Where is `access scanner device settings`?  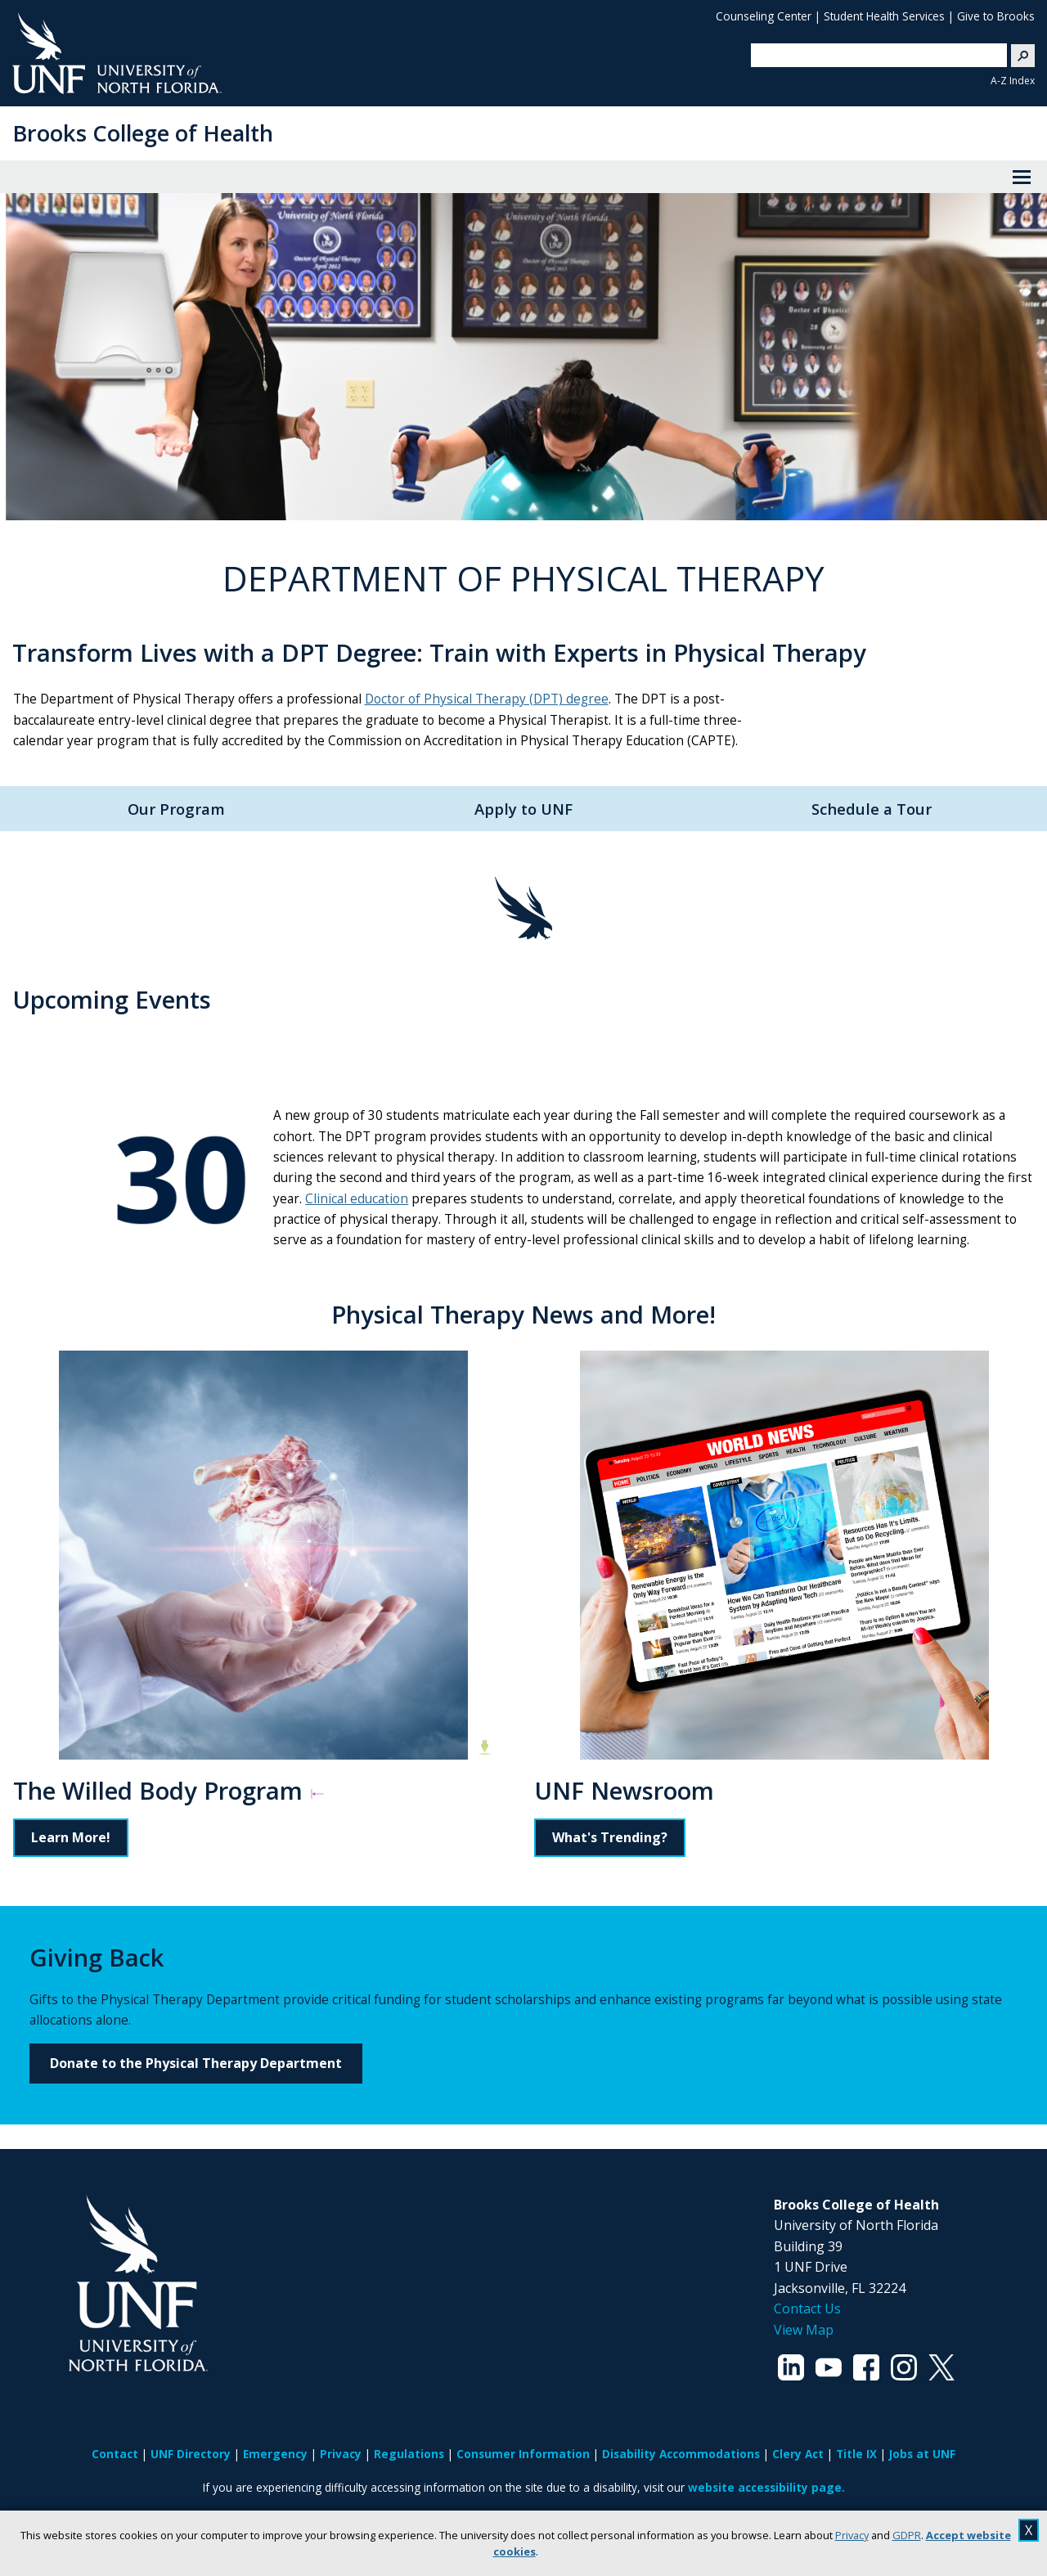 access scanner device settings is located at coordinates (118, 317).